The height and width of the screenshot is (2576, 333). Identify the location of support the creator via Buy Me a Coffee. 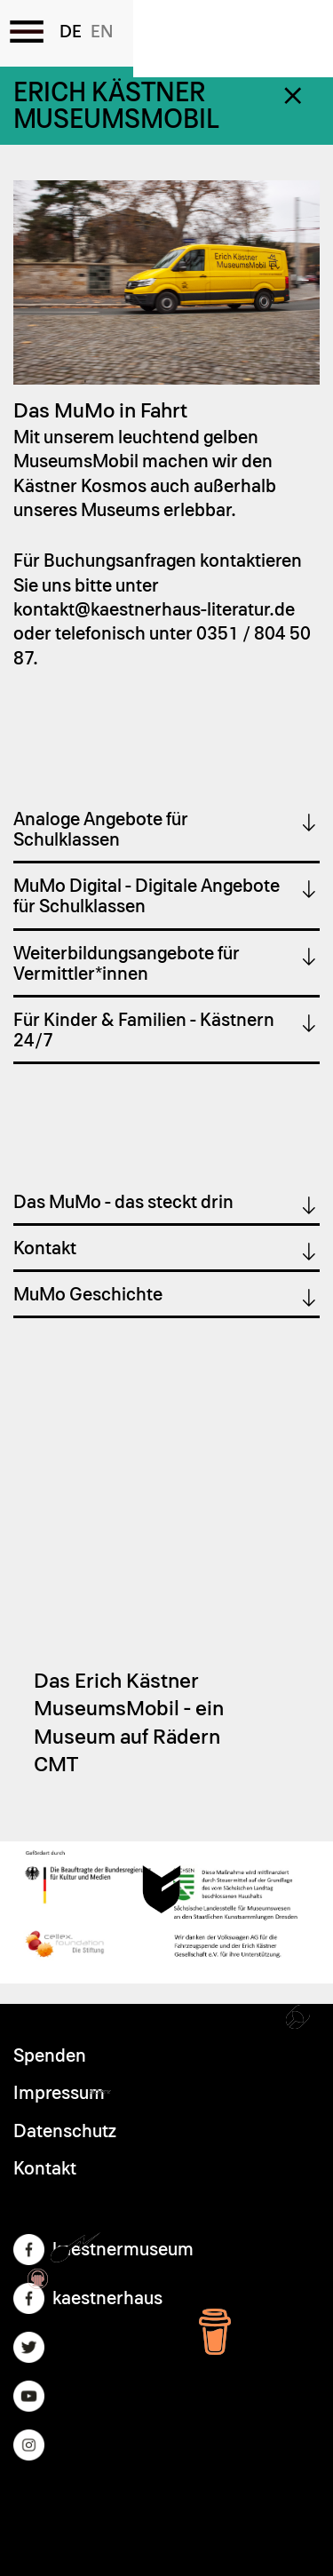
(215, 2332).